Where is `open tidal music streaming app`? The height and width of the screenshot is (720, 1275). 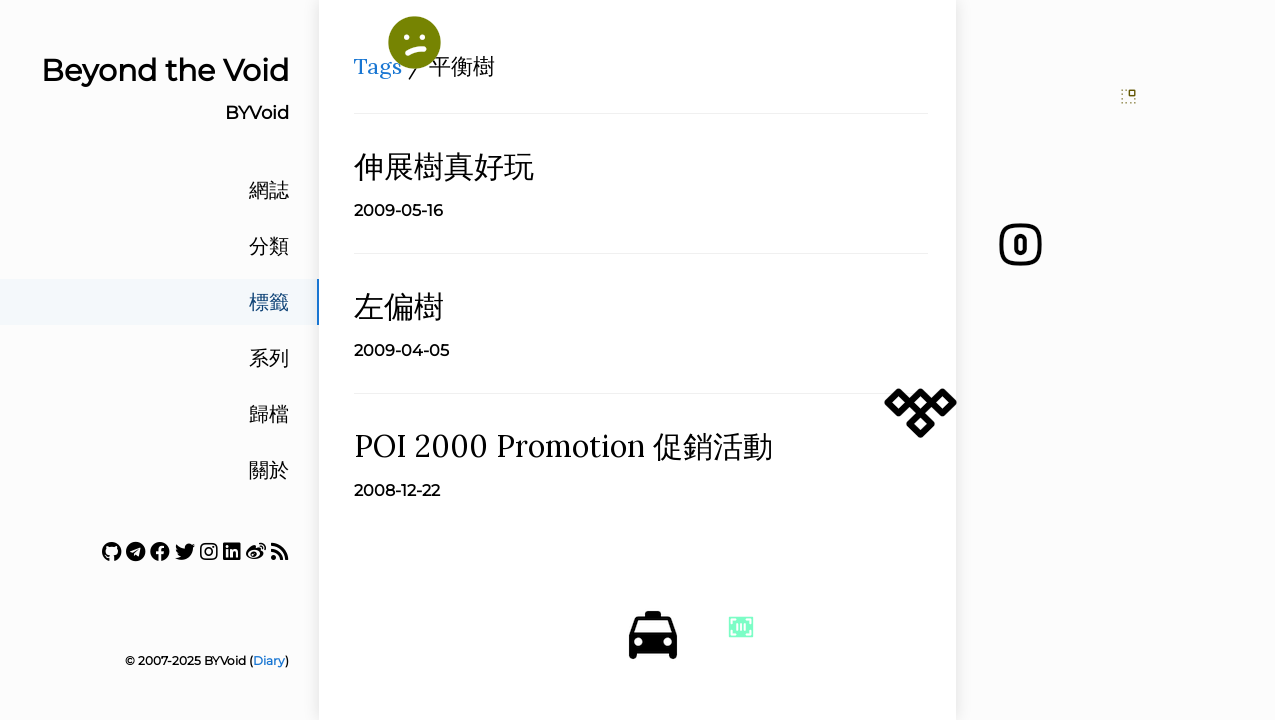
open tidal music streaming app is located at coordinates (920, 411).